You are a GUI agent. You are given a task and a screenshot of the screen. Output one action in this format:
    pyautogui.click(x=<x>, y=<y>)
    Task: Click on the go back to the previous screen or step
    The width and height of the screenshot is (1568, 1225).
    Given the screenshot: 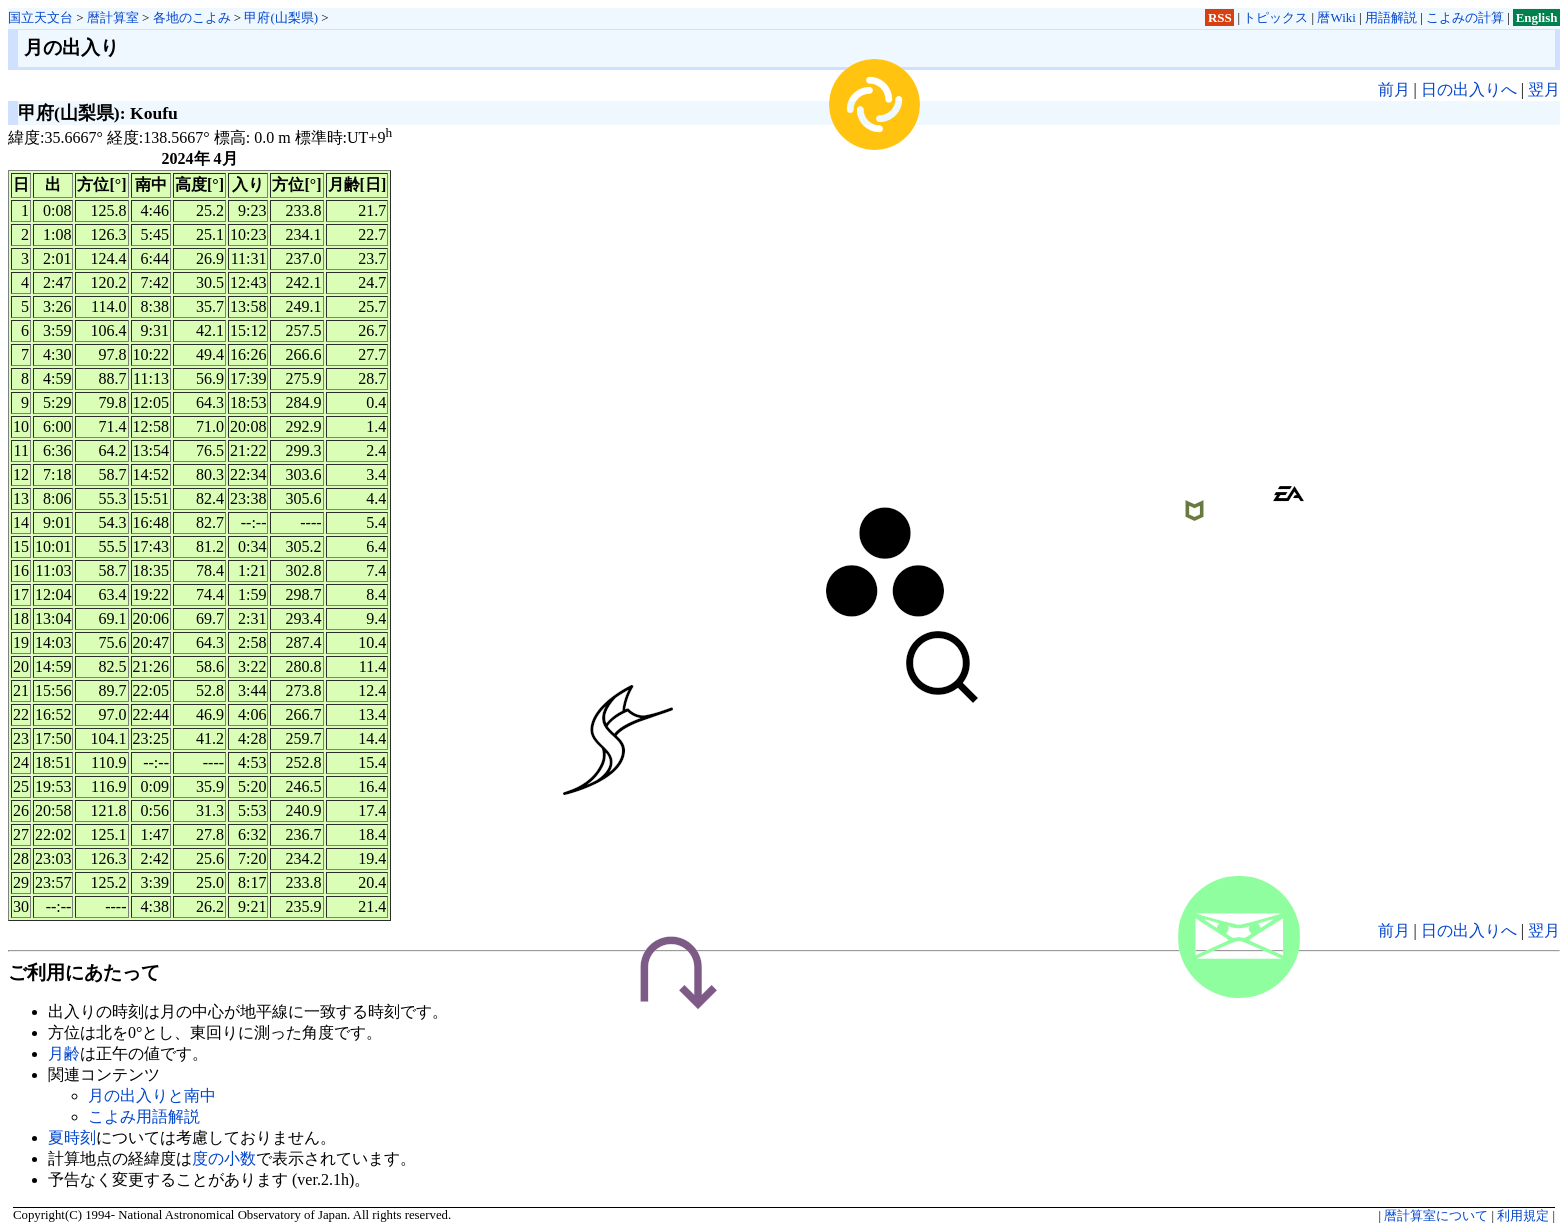 What is the action you would take?
    pyautogui.click(x=675, y=971)
    